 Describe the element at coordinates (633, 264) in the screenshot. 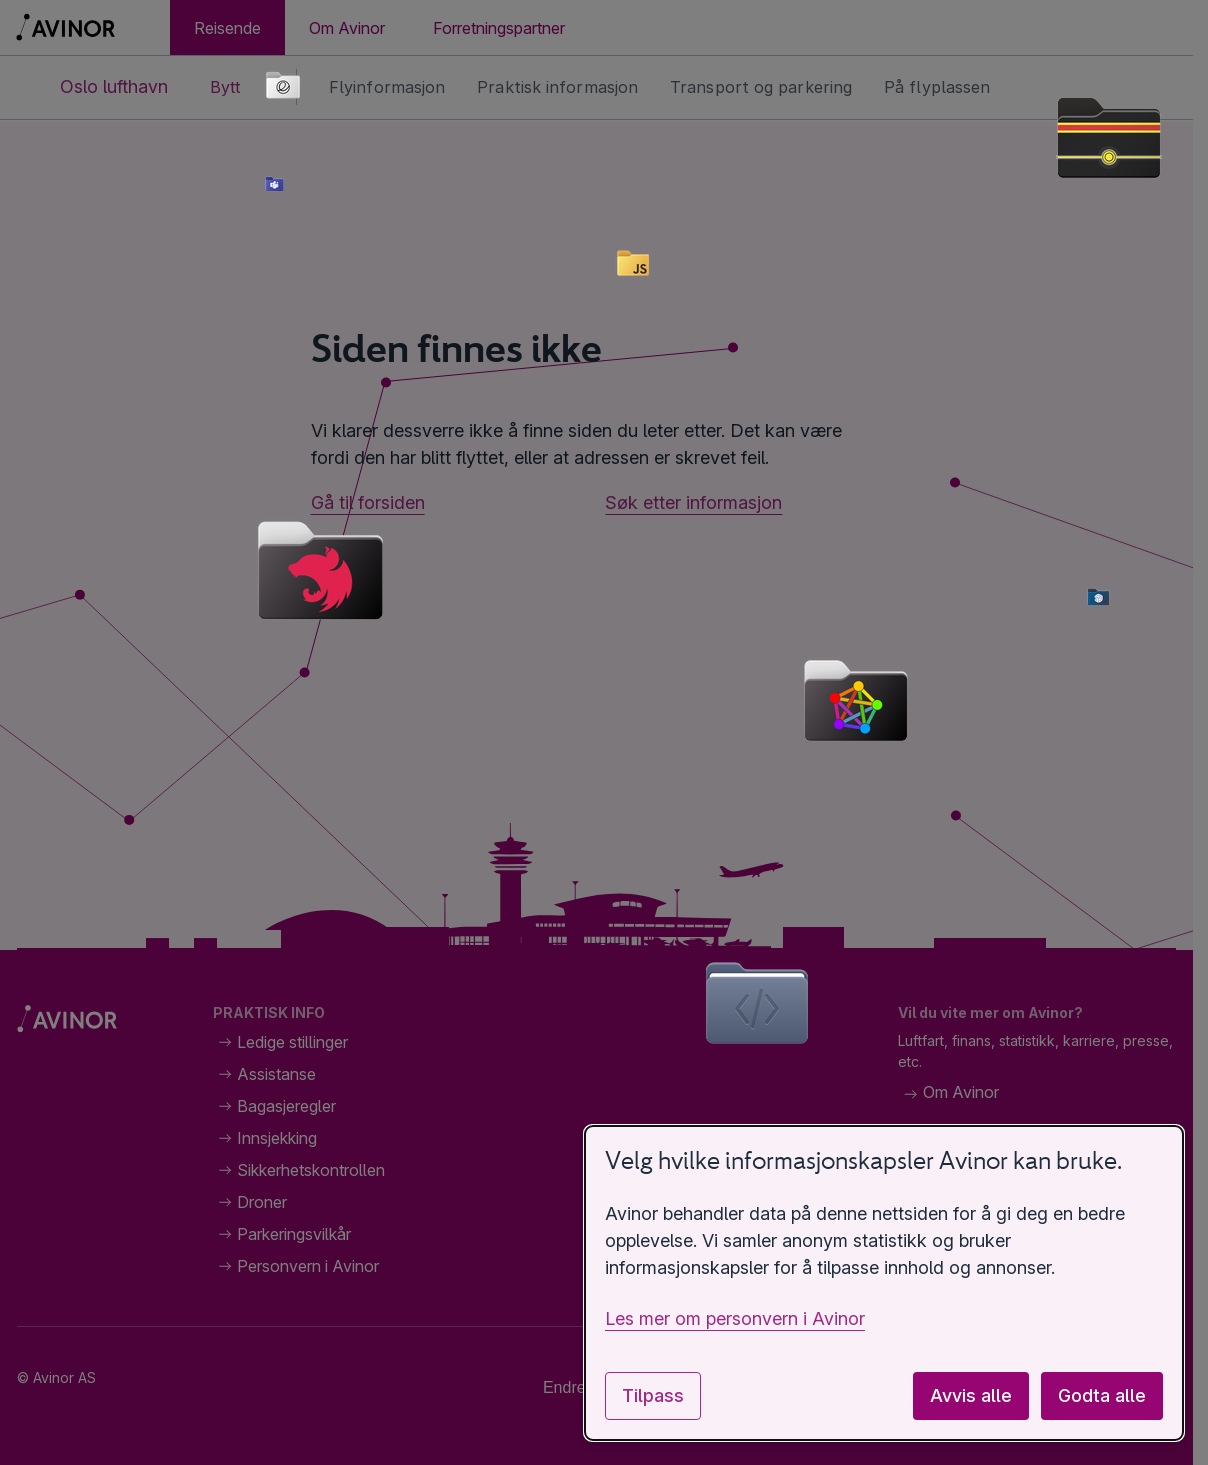

I see `open javascript project folder` at that location.